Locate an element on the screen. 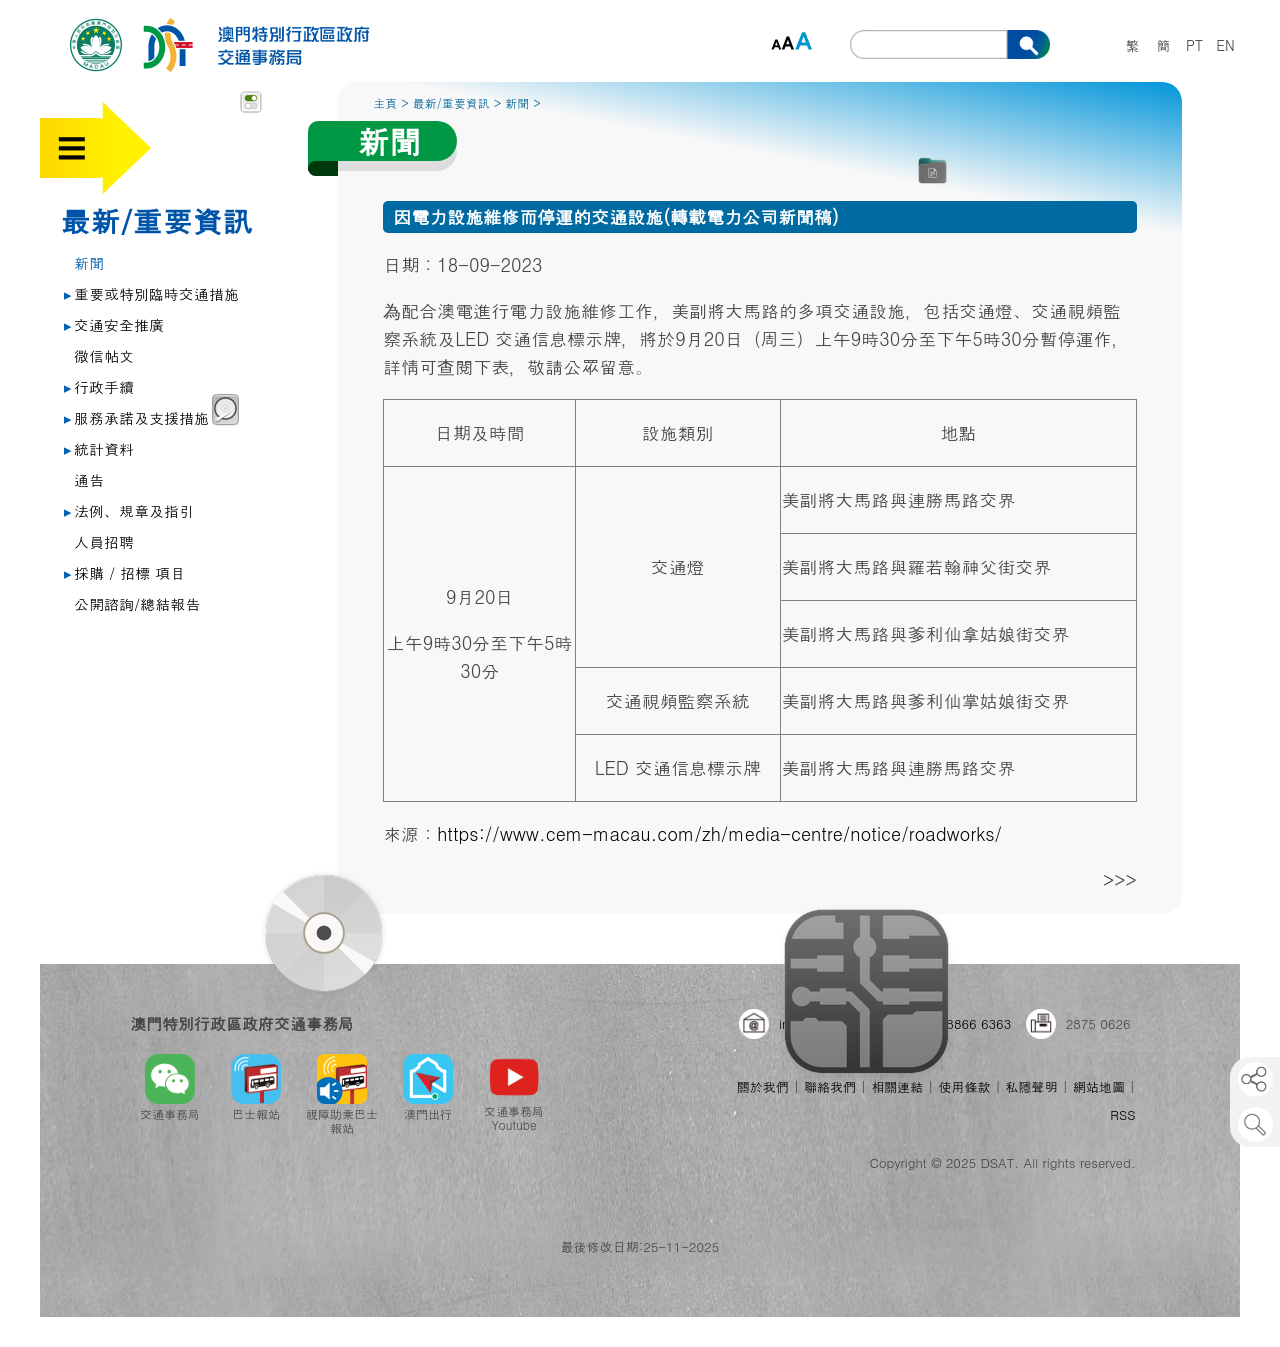 This screenshot has width=1280, height=1347. open gerbview application for viewing gerber files is located at coordinates (866, 991).